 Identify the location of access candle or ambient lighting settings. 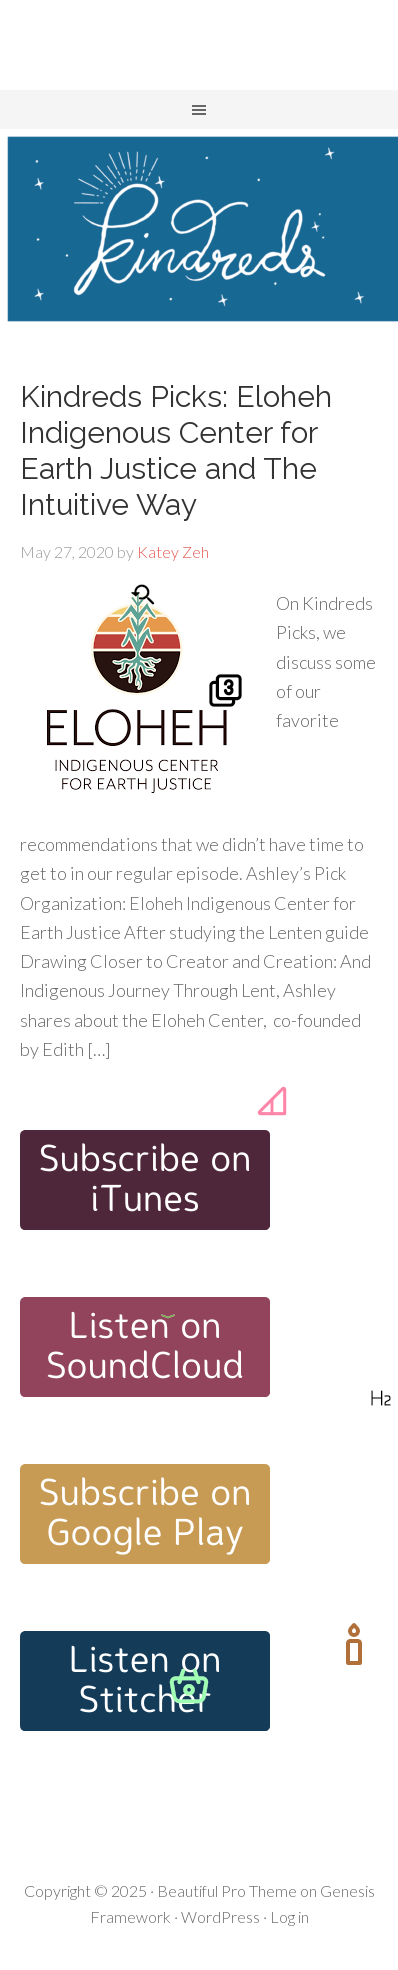
(354, 1645).